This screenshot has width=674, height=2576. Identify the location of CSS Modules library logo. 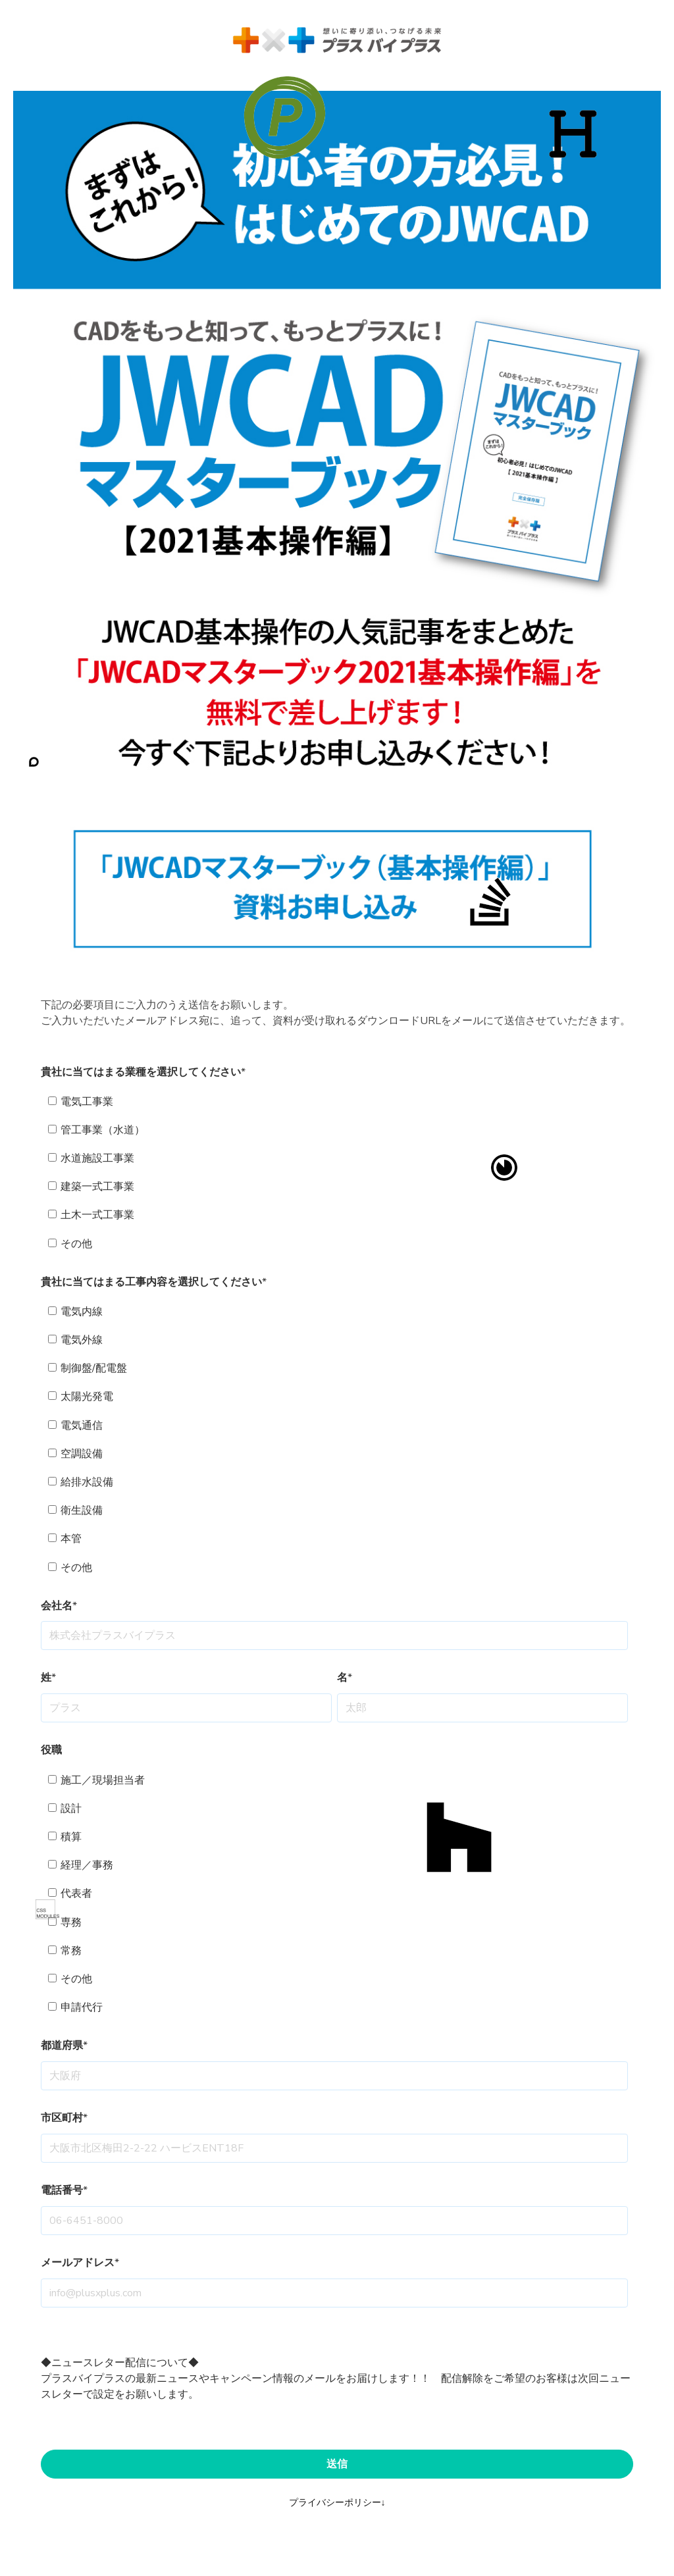
(47, 1909).